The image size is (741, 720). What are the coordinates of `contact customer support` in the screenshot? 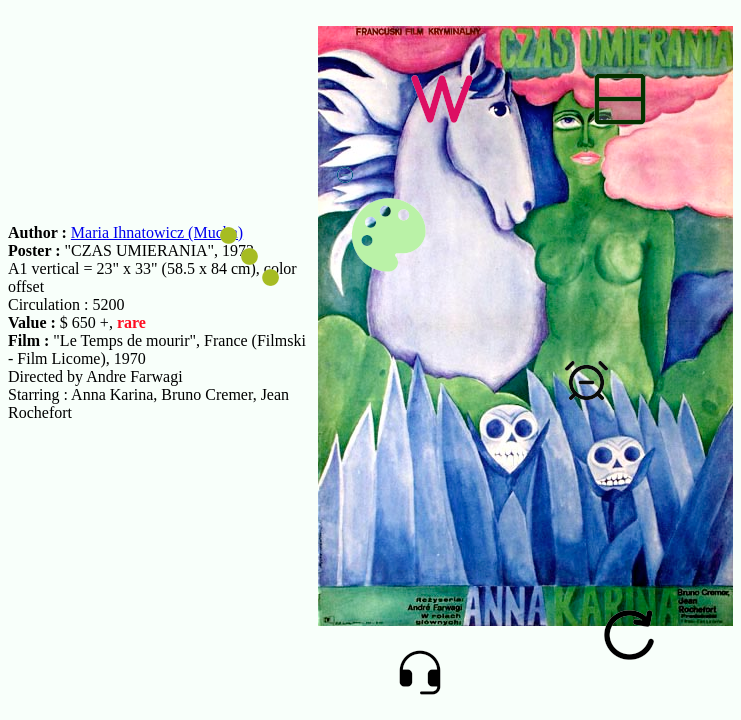 It's located at (420, 671).